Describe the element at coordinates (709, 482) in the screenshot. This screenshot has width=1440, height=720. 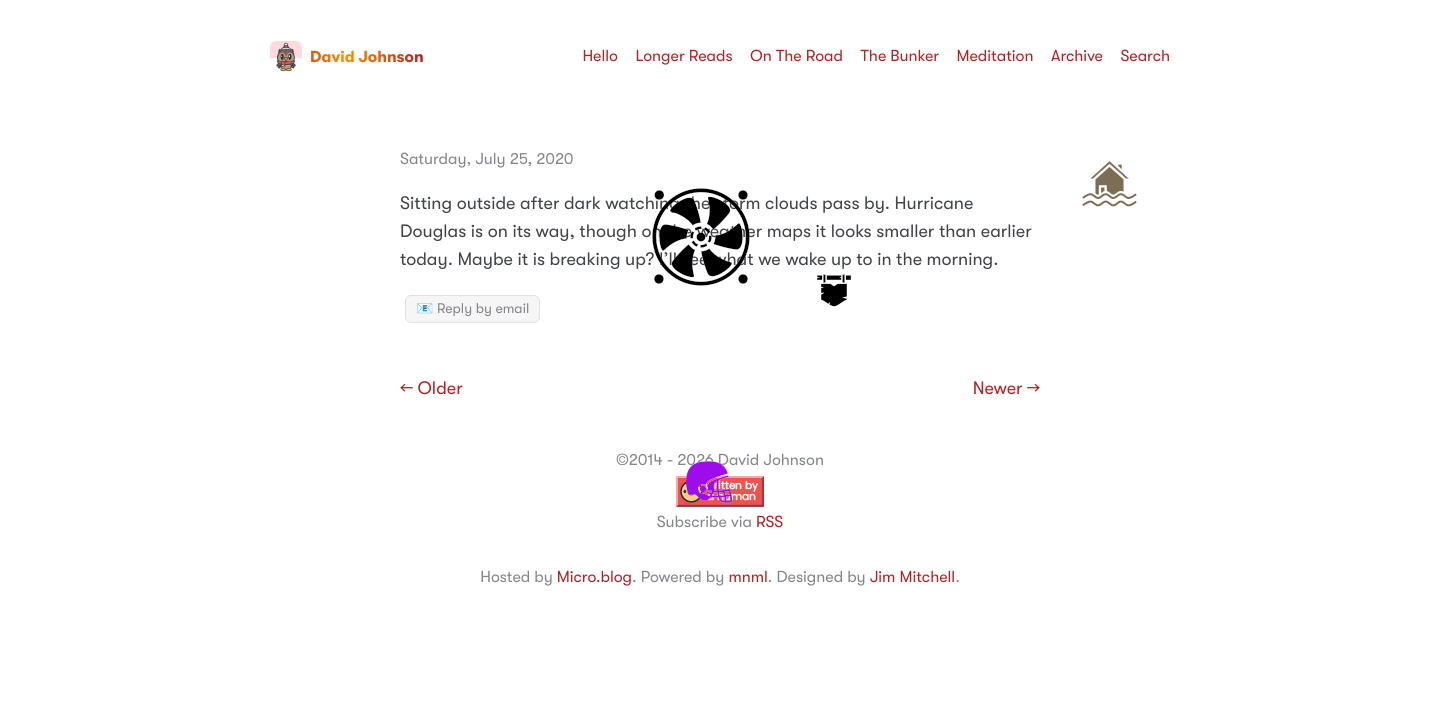
I see `access american football content or games` at that location.